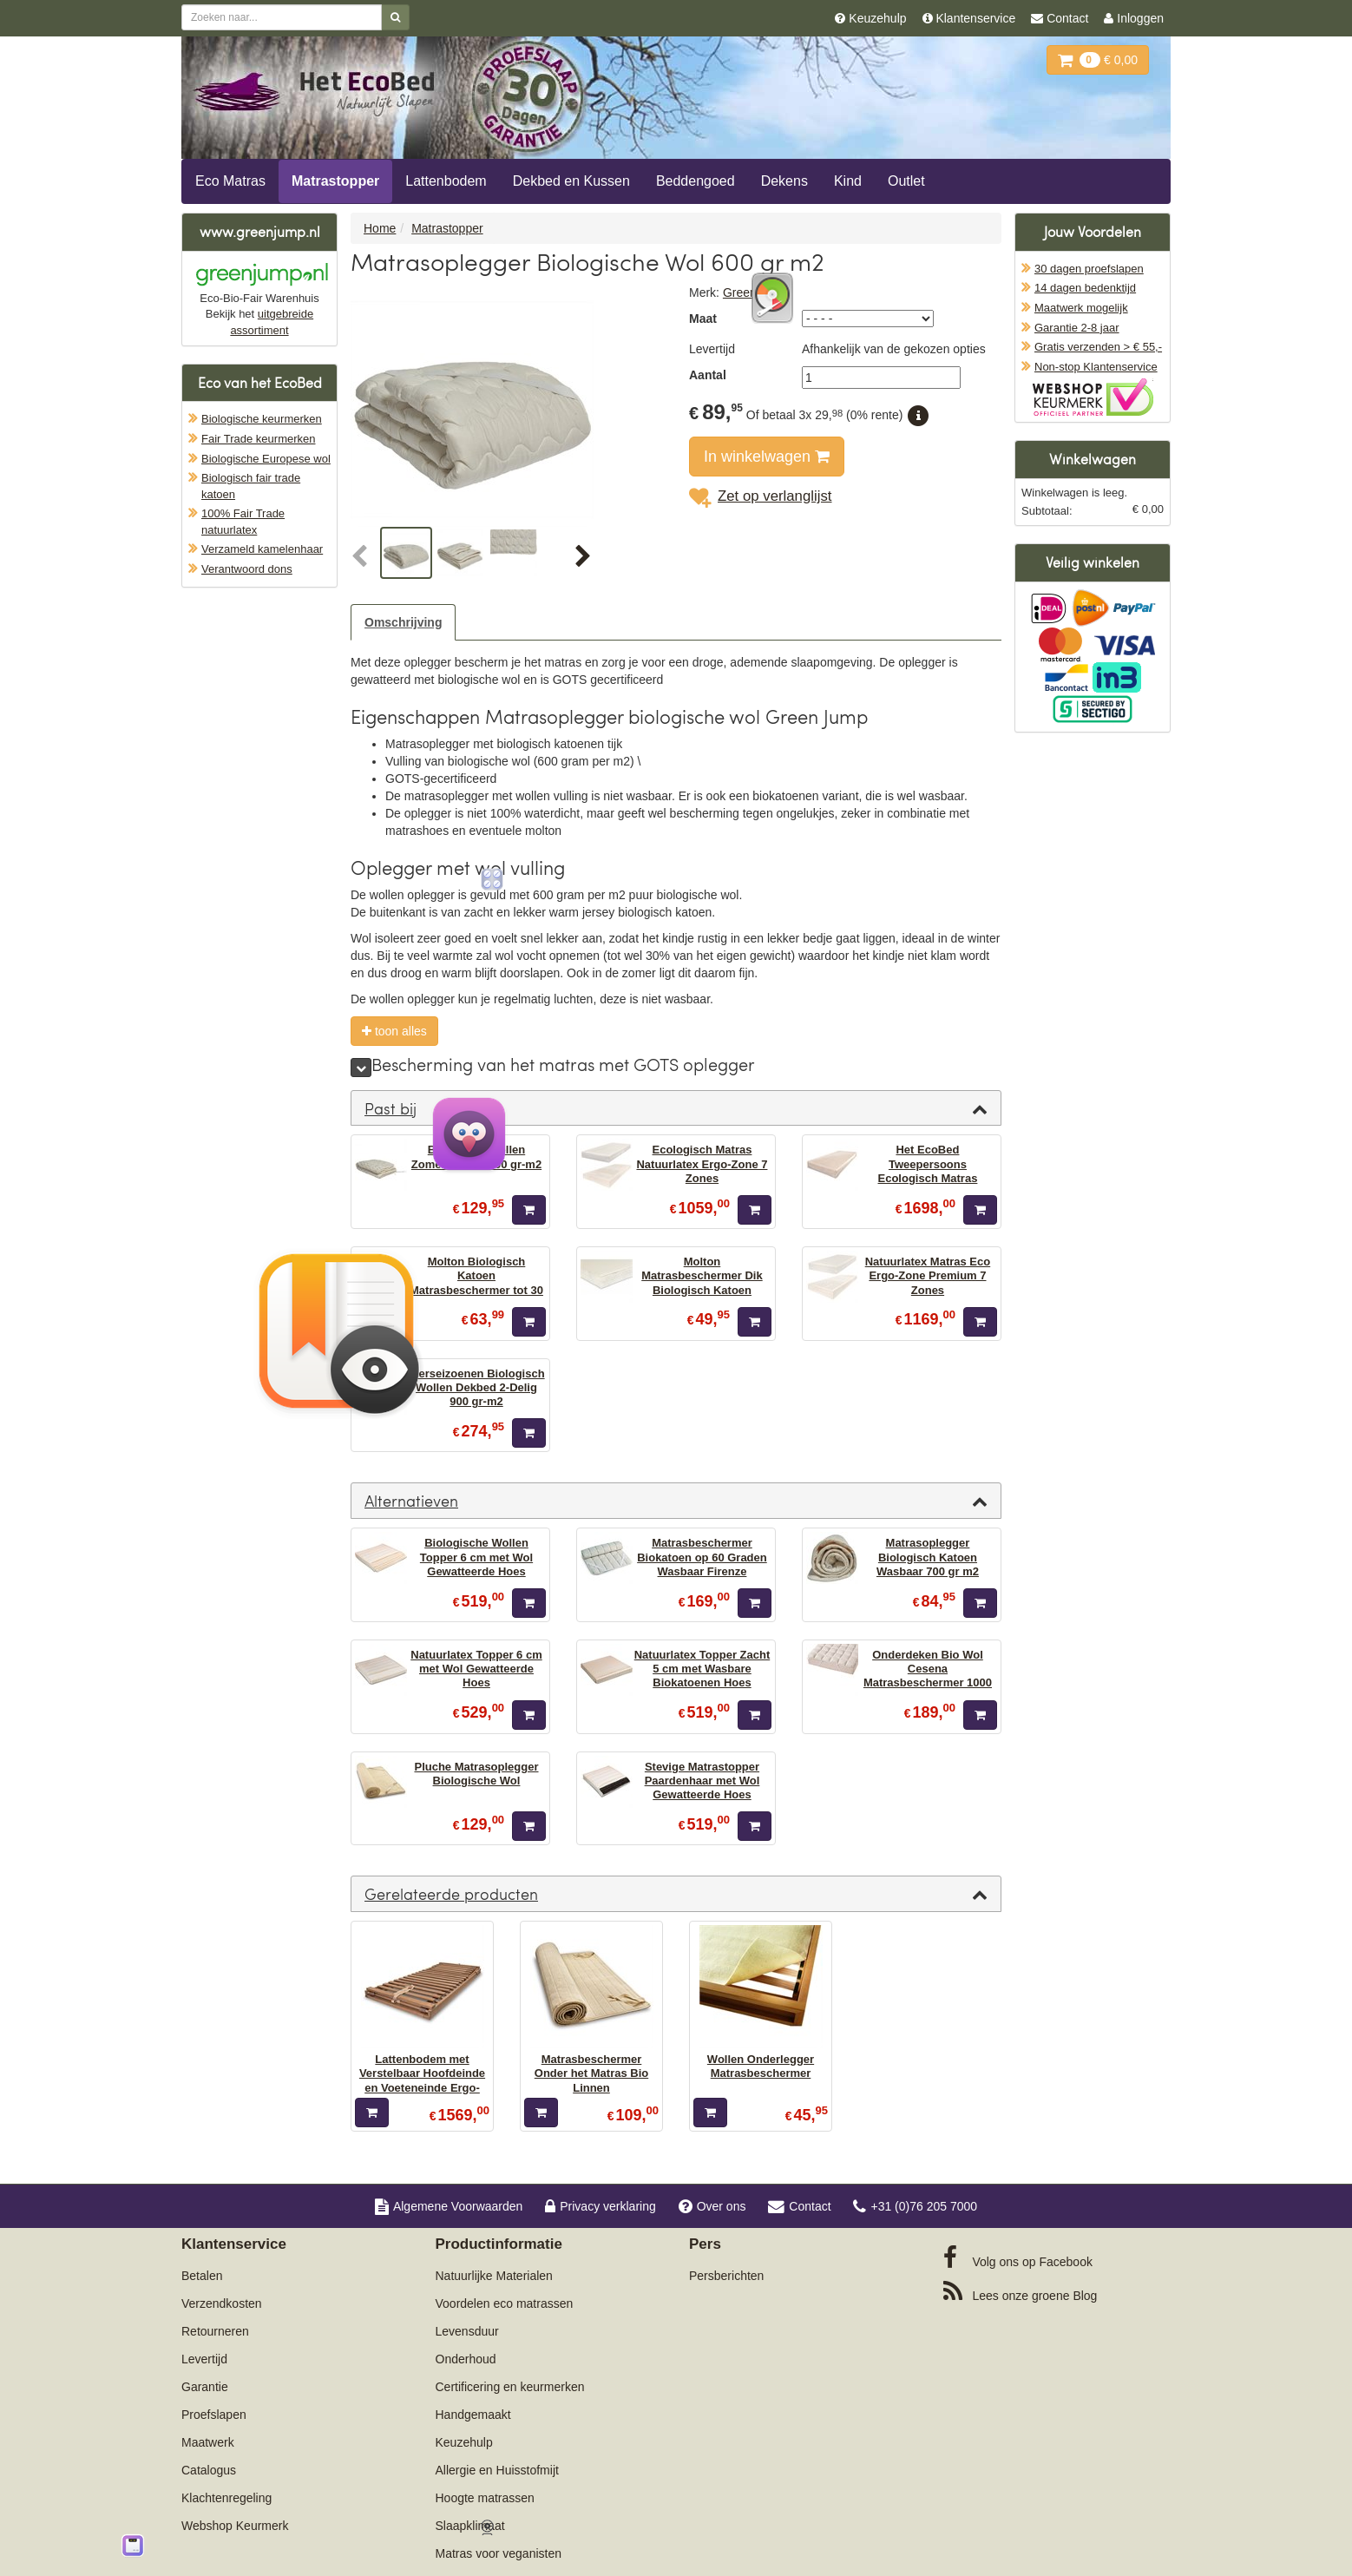 The height and width of the screenshot is (2576, 1352). I want to click on open motrix download manager, so click(133, 2546).